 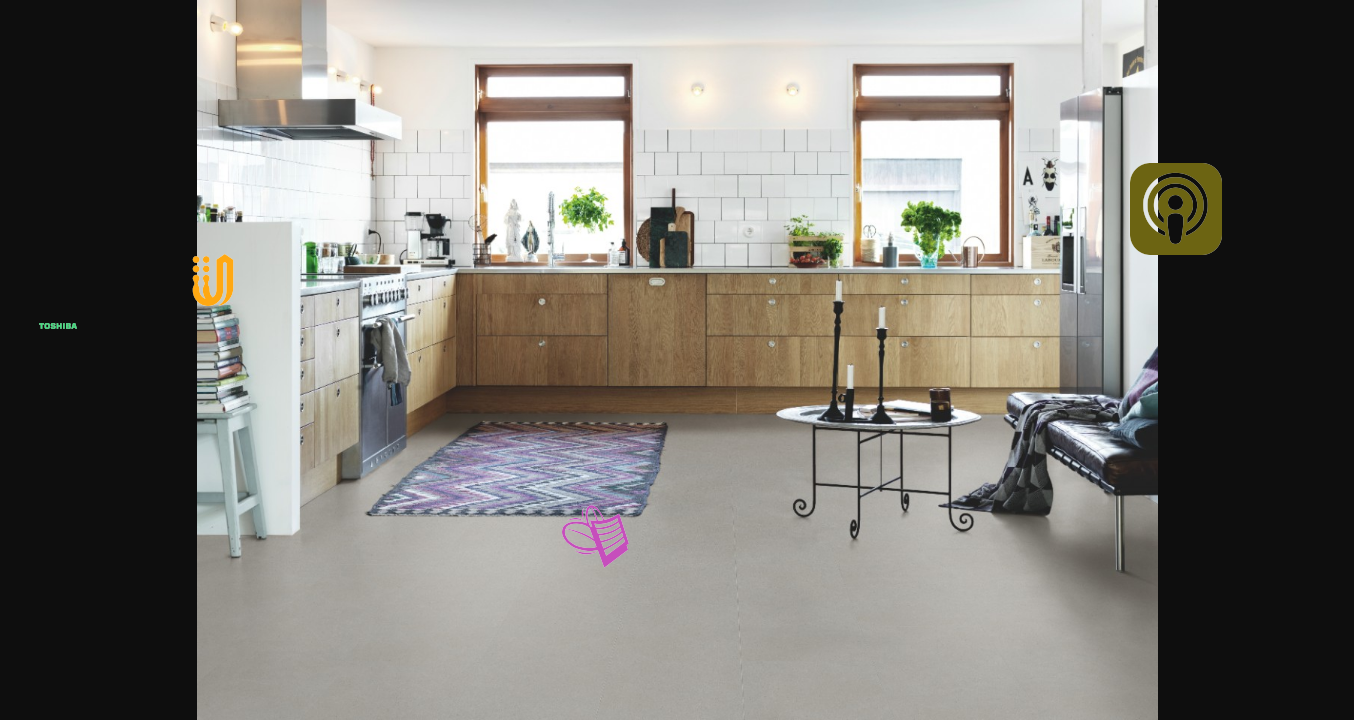 I want to click on open apple podcasts app, so click(x=1176, y=209).